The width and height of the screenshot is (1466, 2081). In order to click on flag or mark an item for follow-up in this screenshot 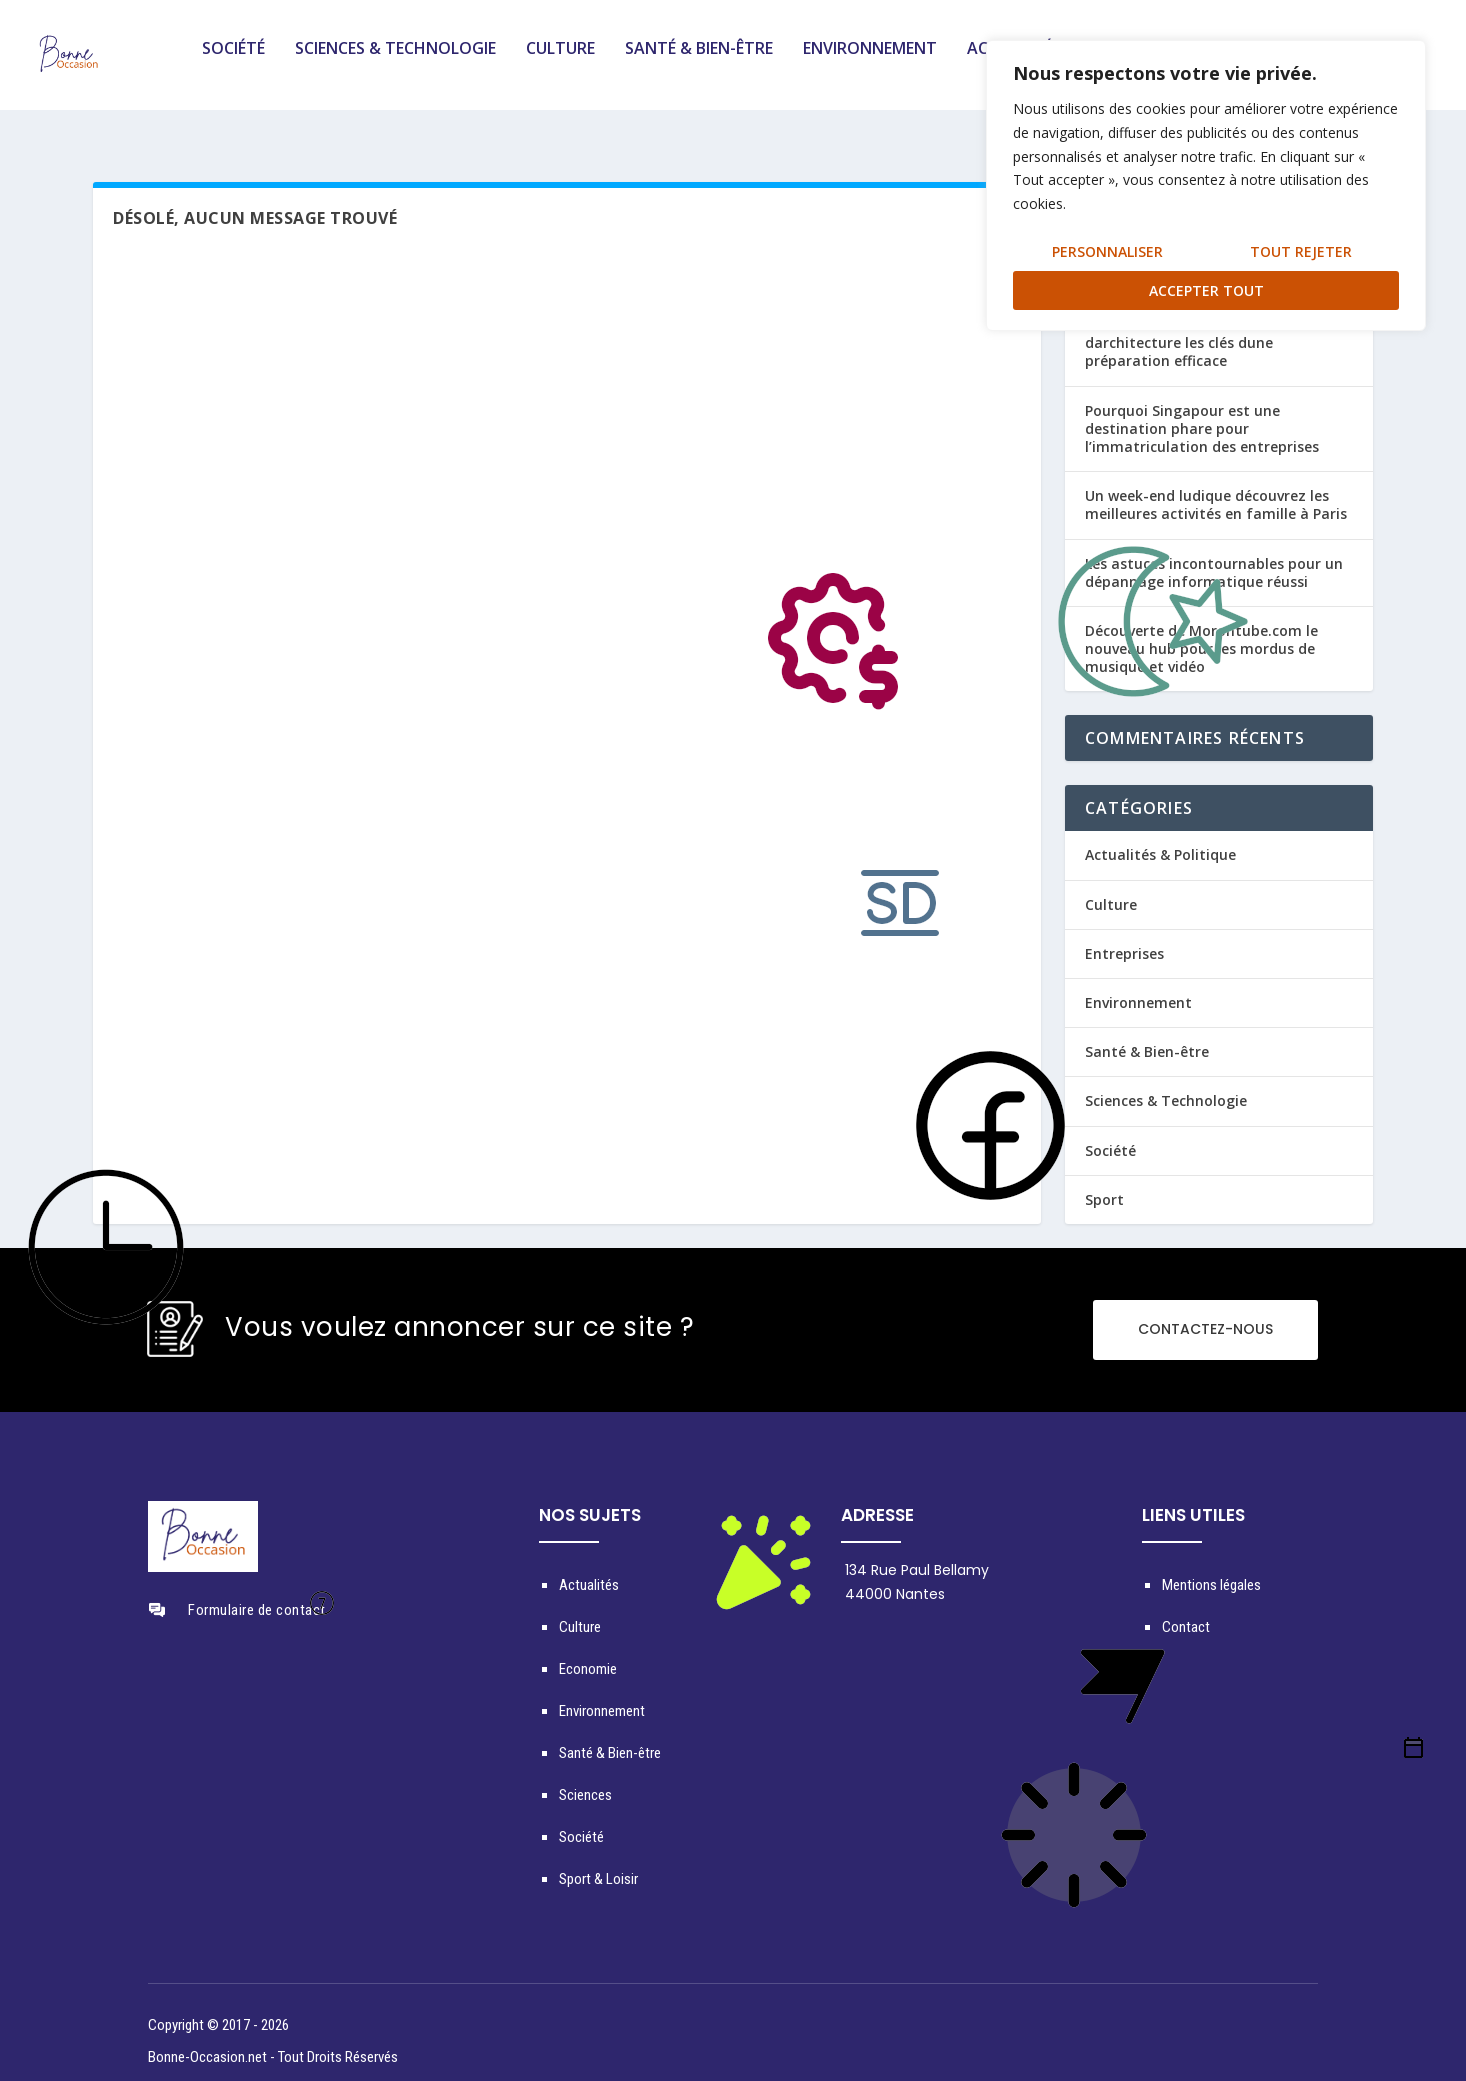, I will do `click(1119, 1681)`.